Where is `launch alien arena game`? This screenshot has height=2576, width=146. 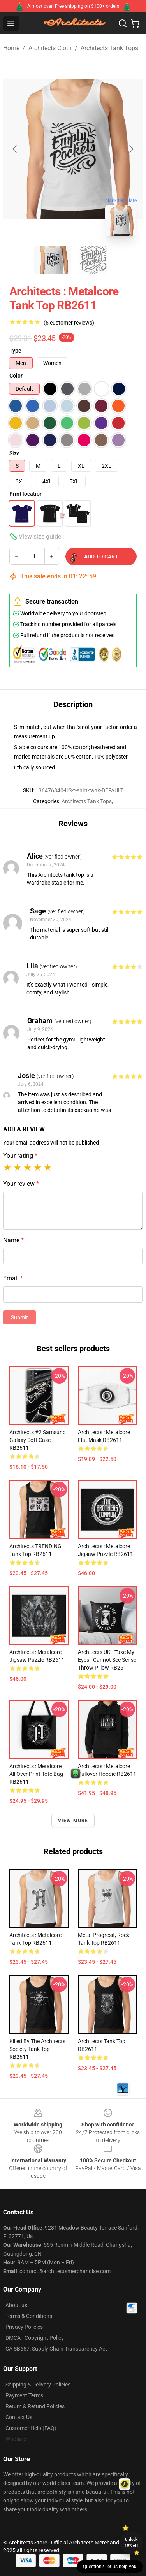
launch alien arena game is located at coordinates (76, 1774).